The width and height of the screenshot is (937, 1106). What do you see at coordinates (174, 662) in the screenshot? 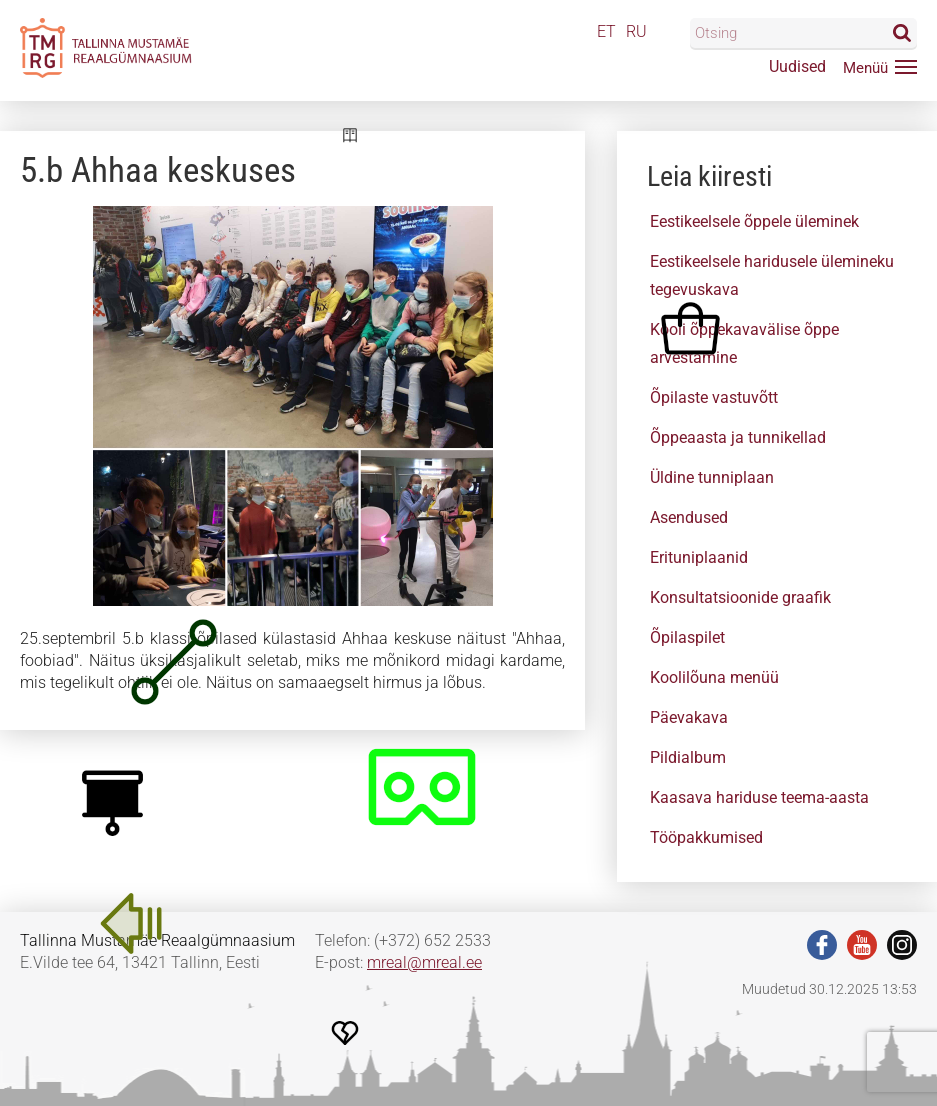
I see `draw a line between two points` at bounding box center [174, 662].